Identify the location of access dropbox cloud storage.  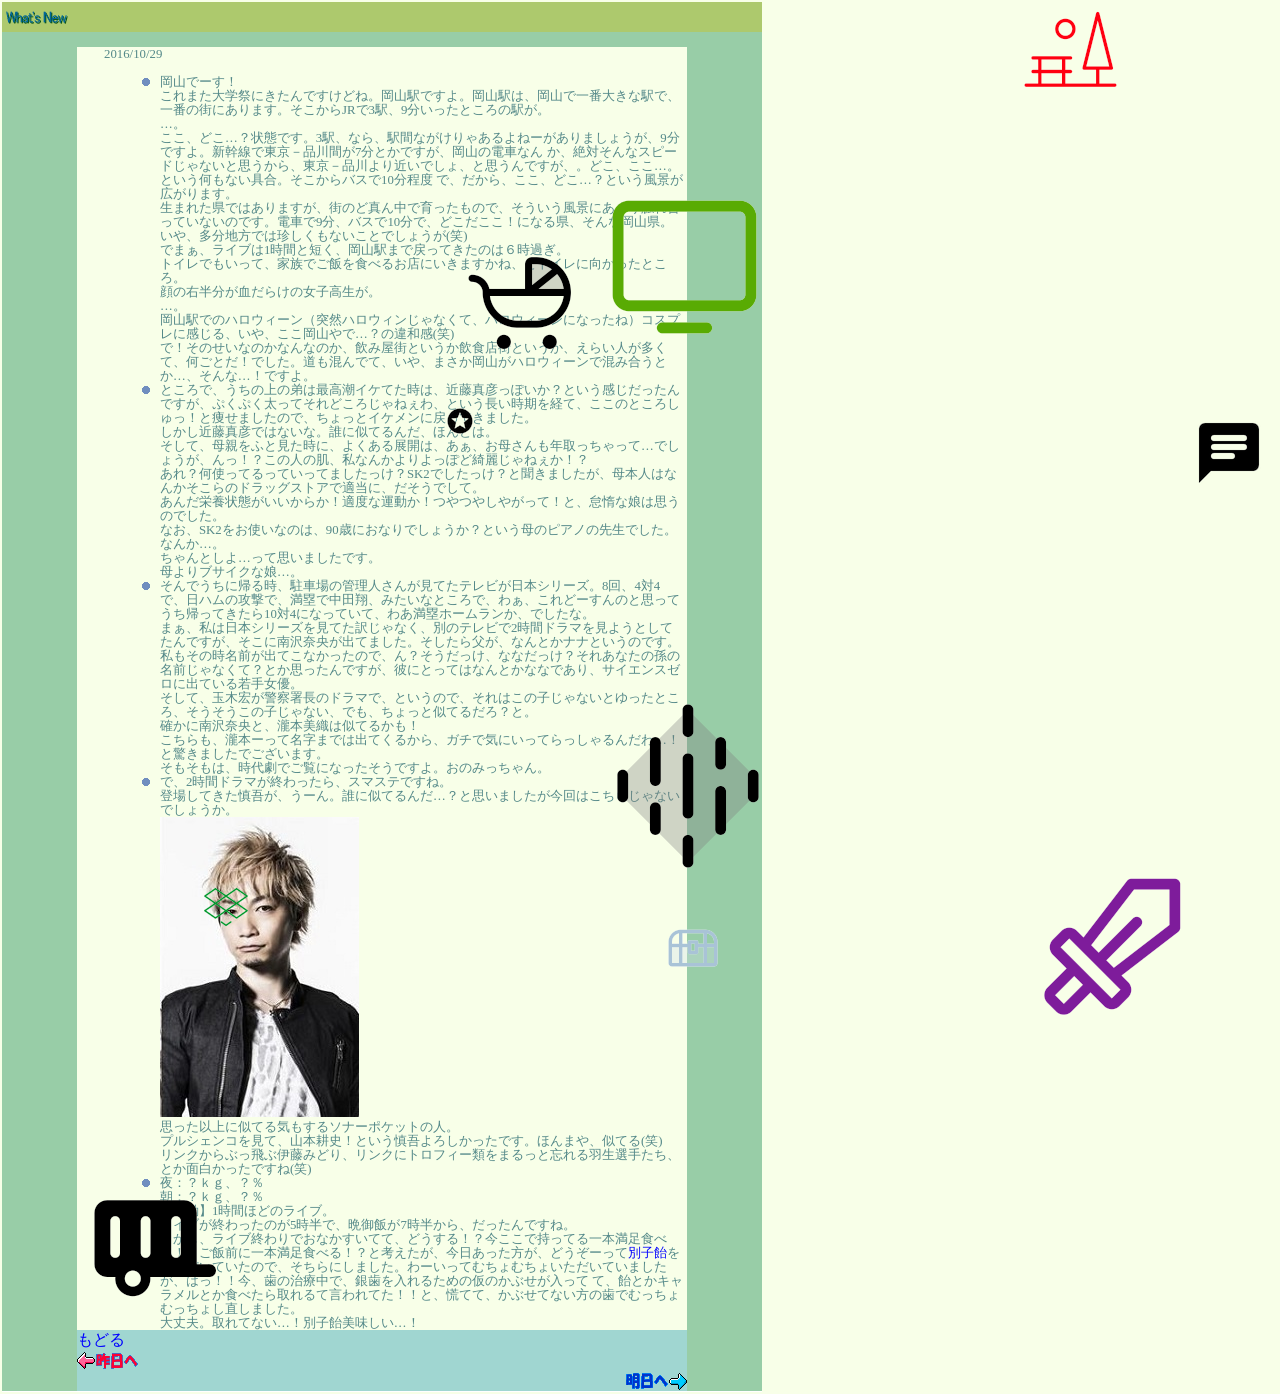
(226, 905).